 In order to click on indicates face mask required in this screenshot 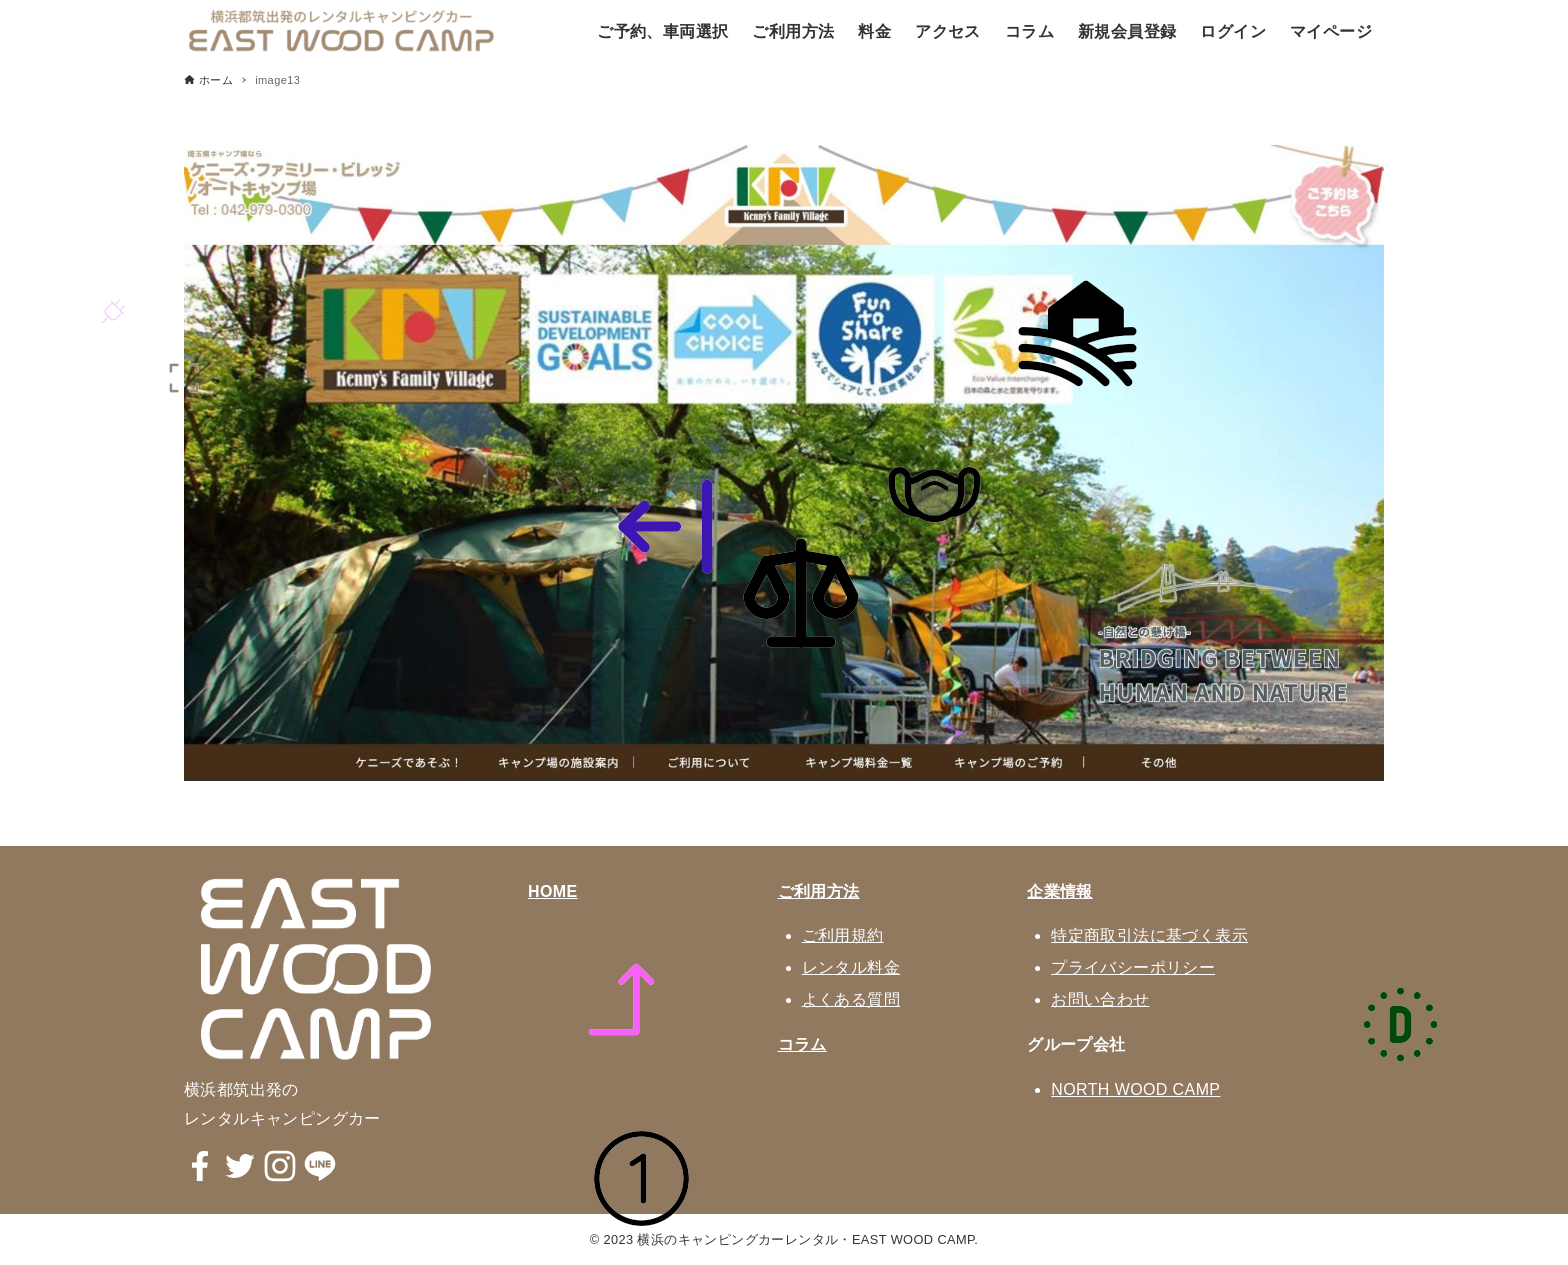, I will do `click(934, 494)`.